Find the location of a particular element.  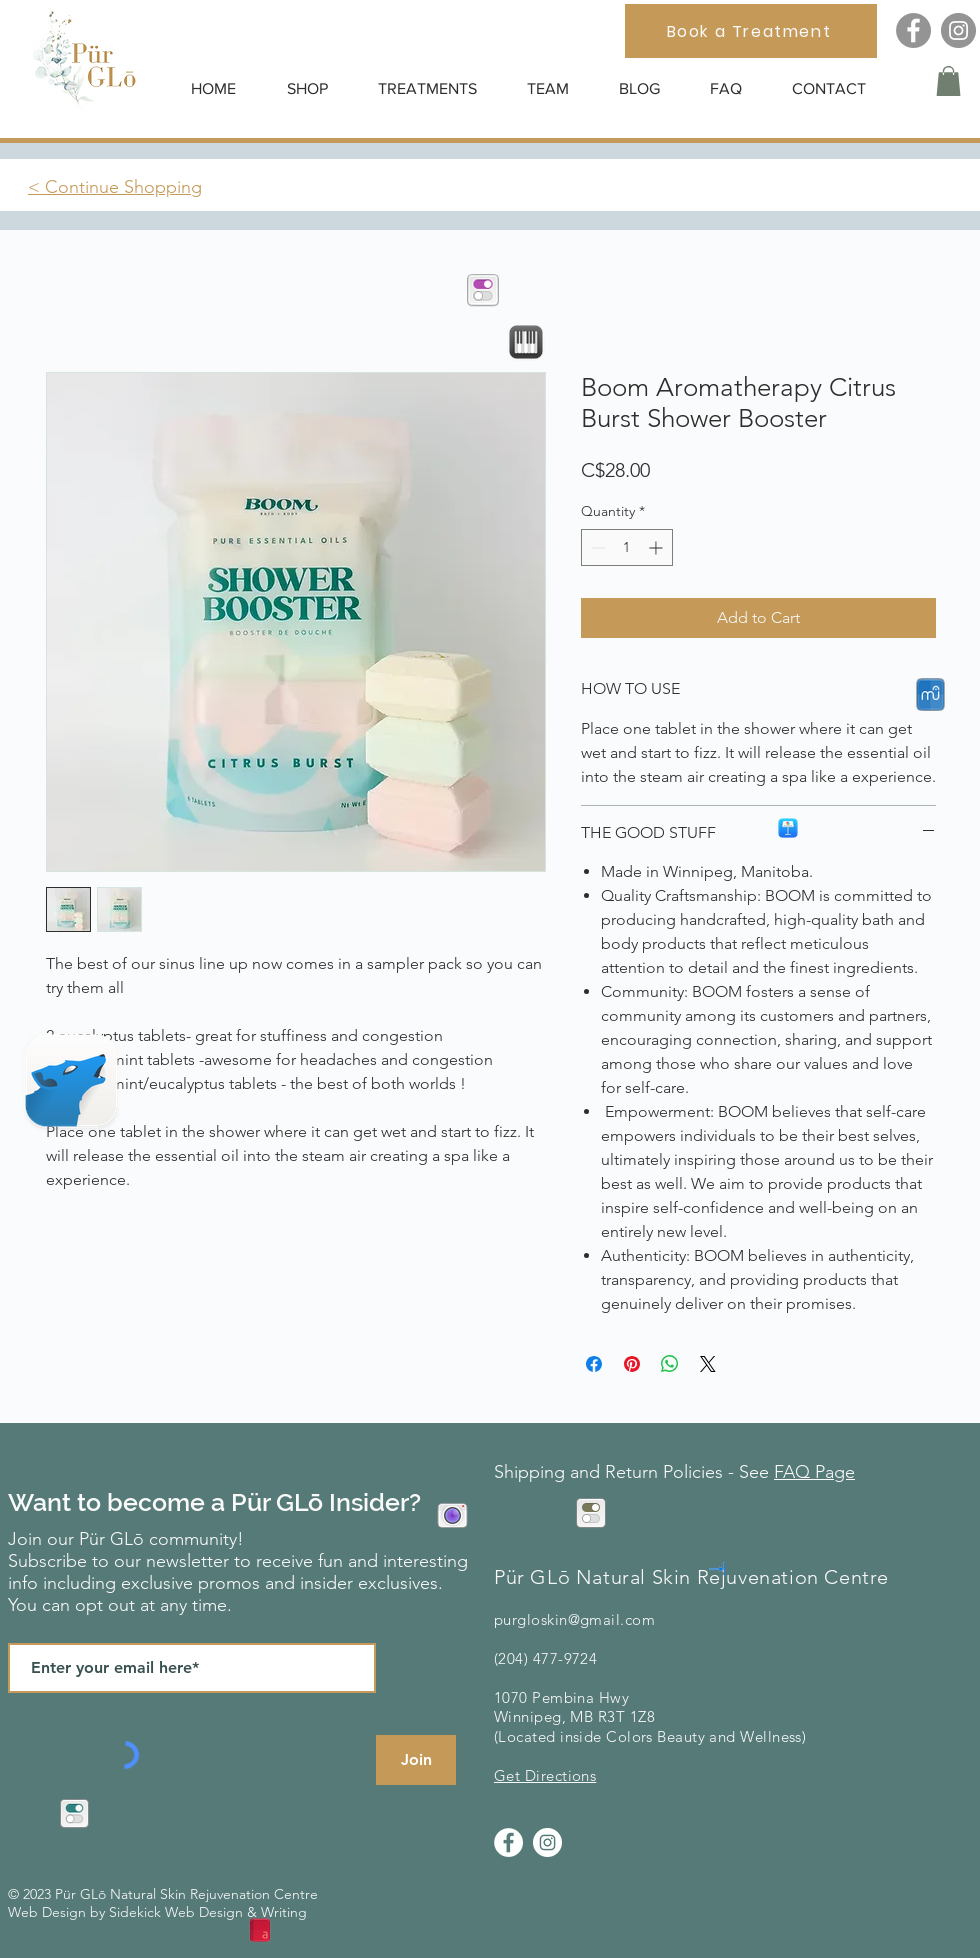

open amarok music player is located at coordinates (71, 1080).